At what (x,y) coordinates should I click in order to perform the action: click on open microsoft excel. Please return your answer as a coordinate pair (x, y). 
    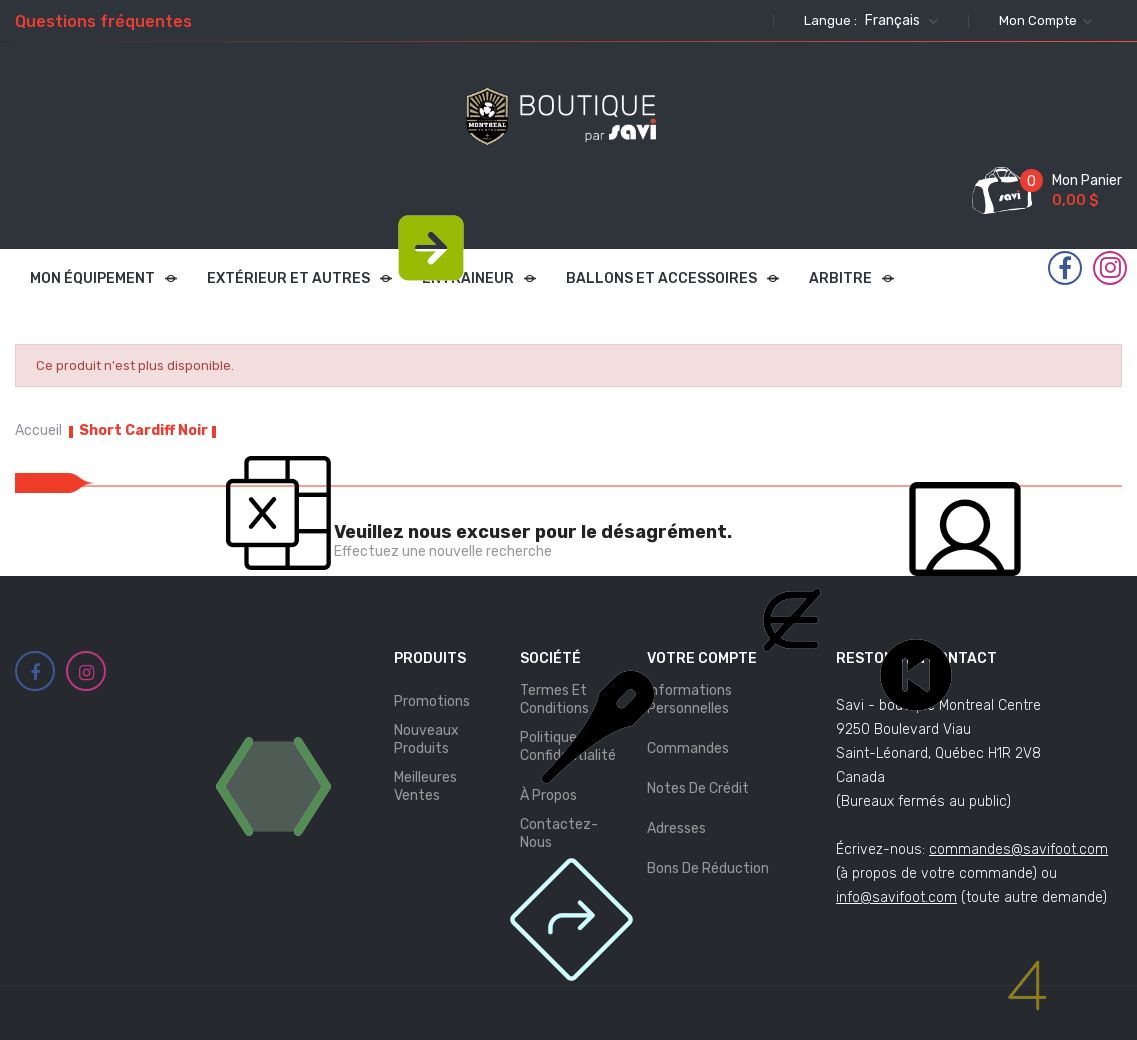
    Looking at the image, I should click on (283, 513).